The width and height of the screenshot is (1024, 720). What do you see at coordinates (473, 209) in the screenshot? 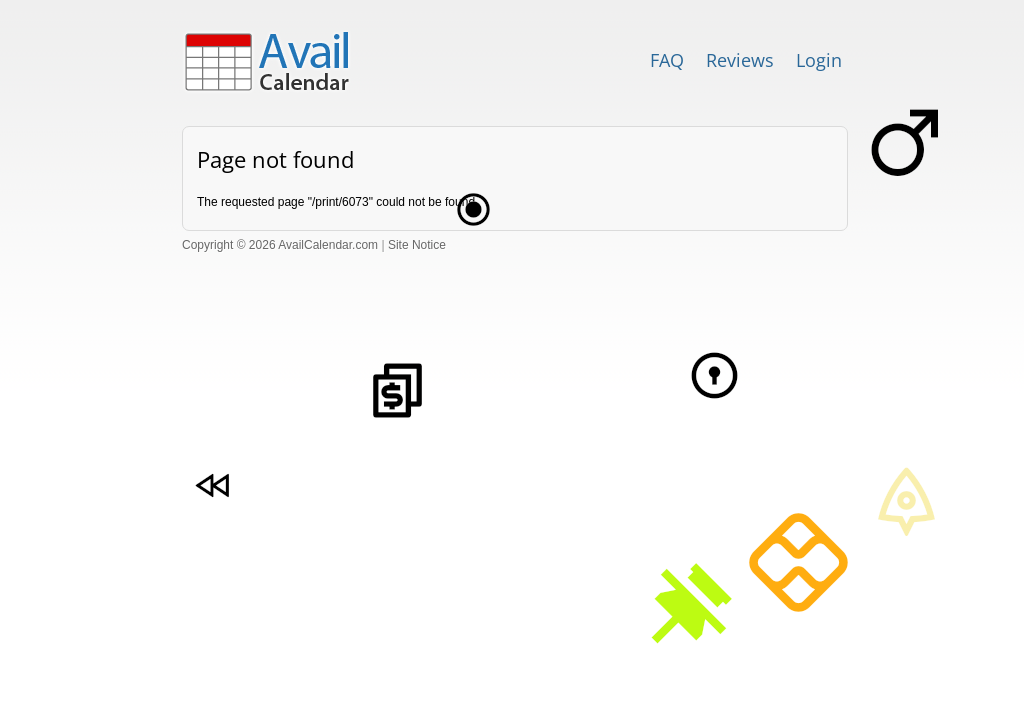
I see `selected radio button option` at bounding box center [473, 209].